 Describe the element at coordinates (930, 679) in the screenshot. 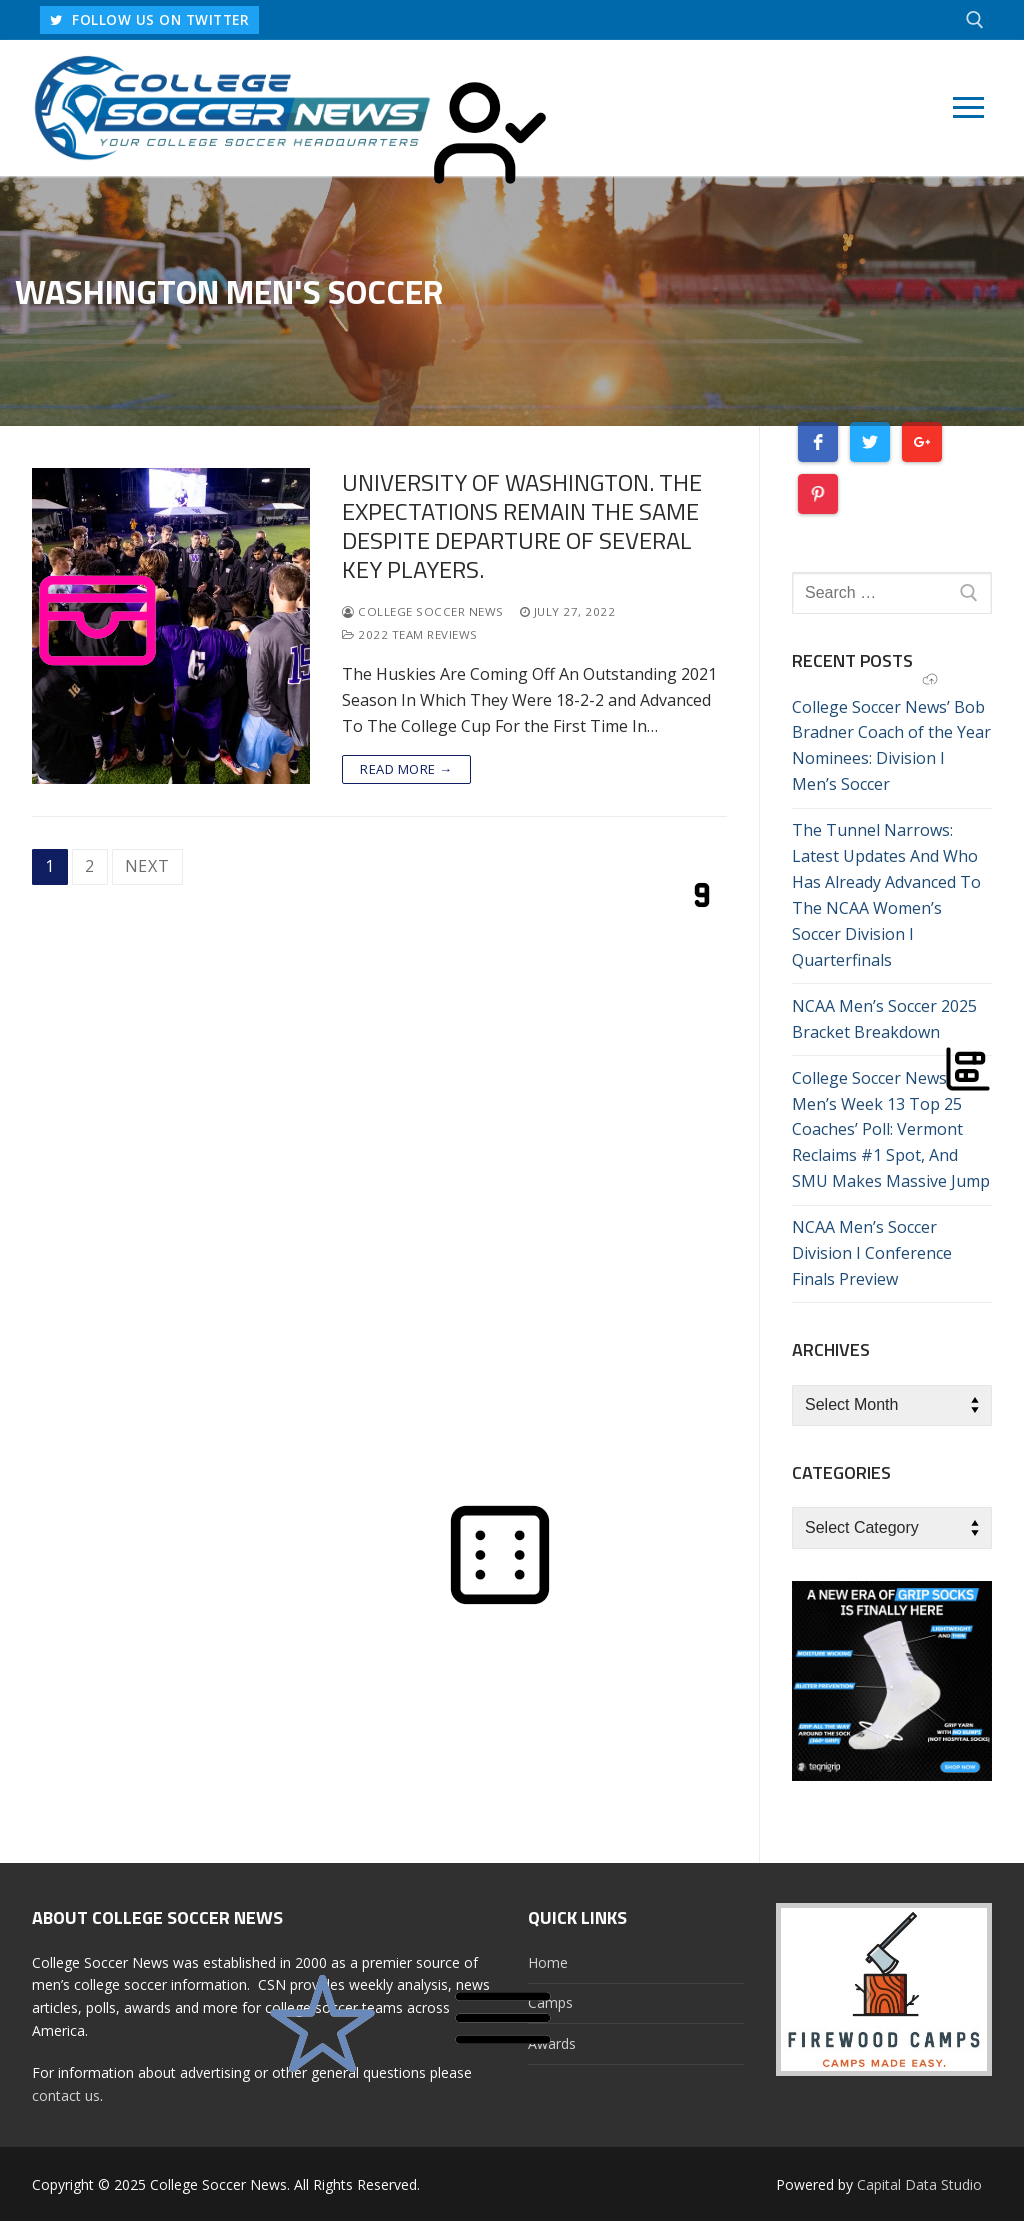

I see `upload file to cloud storage` at that location.